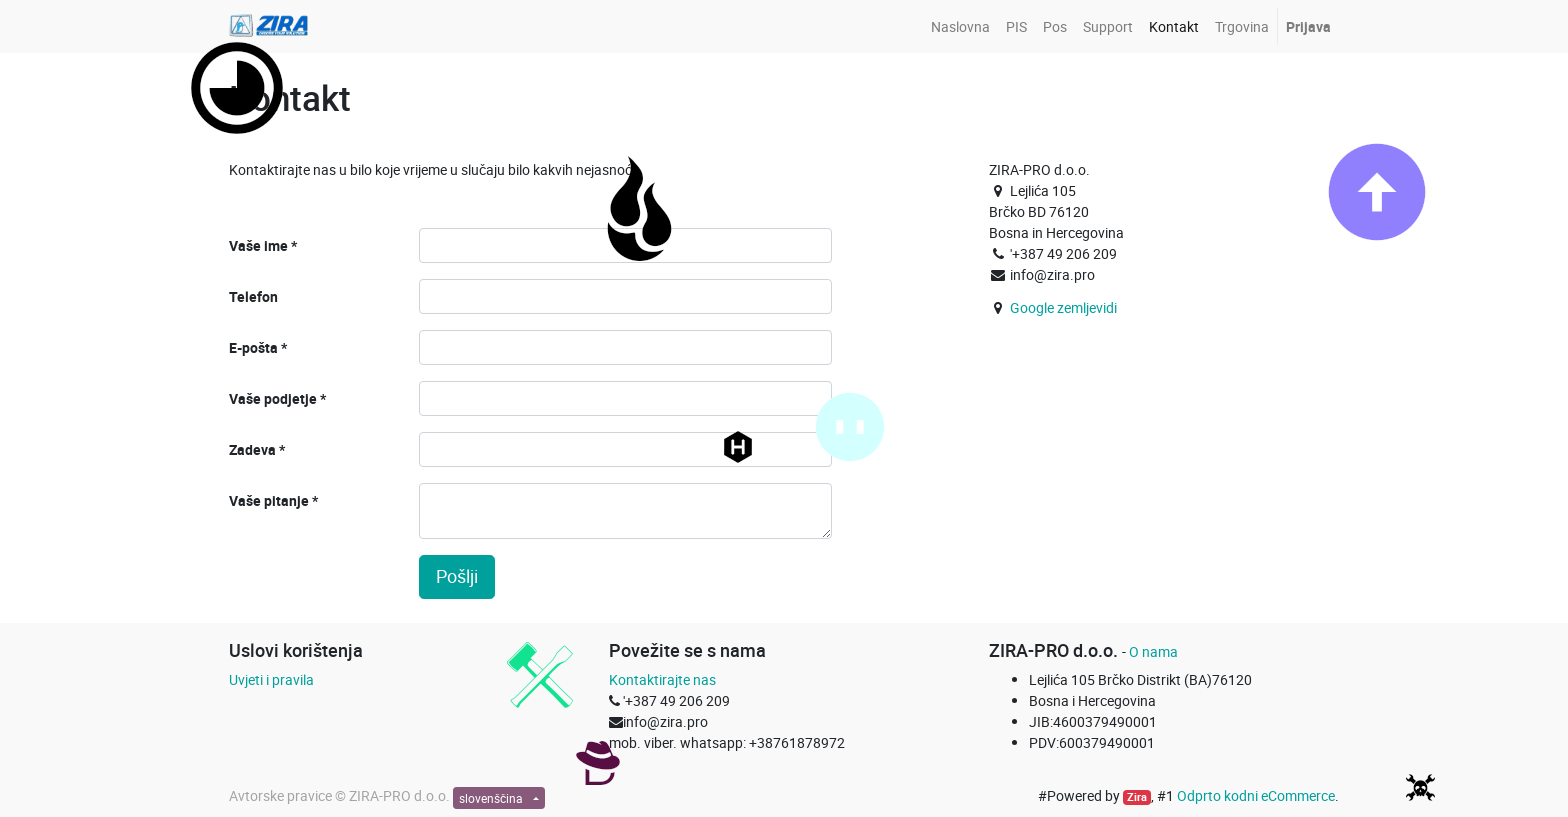 The height and width of the screenshot is (817, 1568). I want to click on textpattern CMS logo, so click(540, 675).